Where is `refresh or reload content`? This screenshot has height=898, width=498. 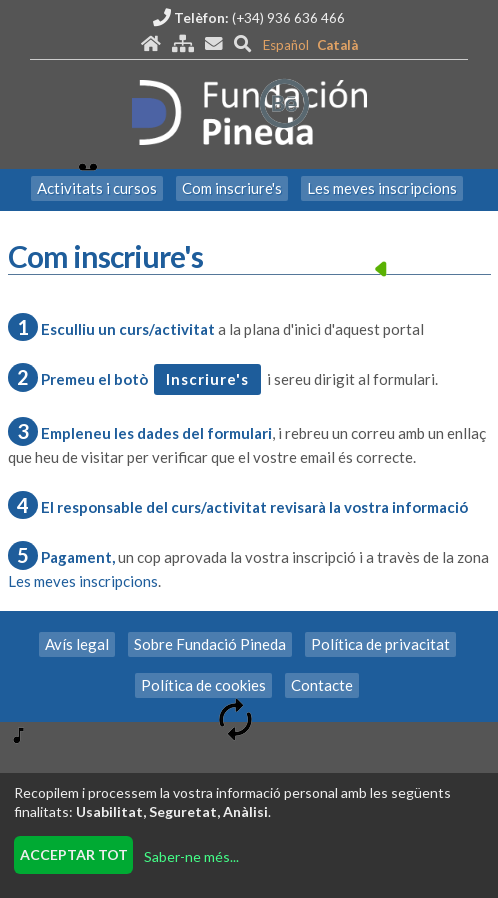
refresh or reload content is located at coordinates (235, 719).